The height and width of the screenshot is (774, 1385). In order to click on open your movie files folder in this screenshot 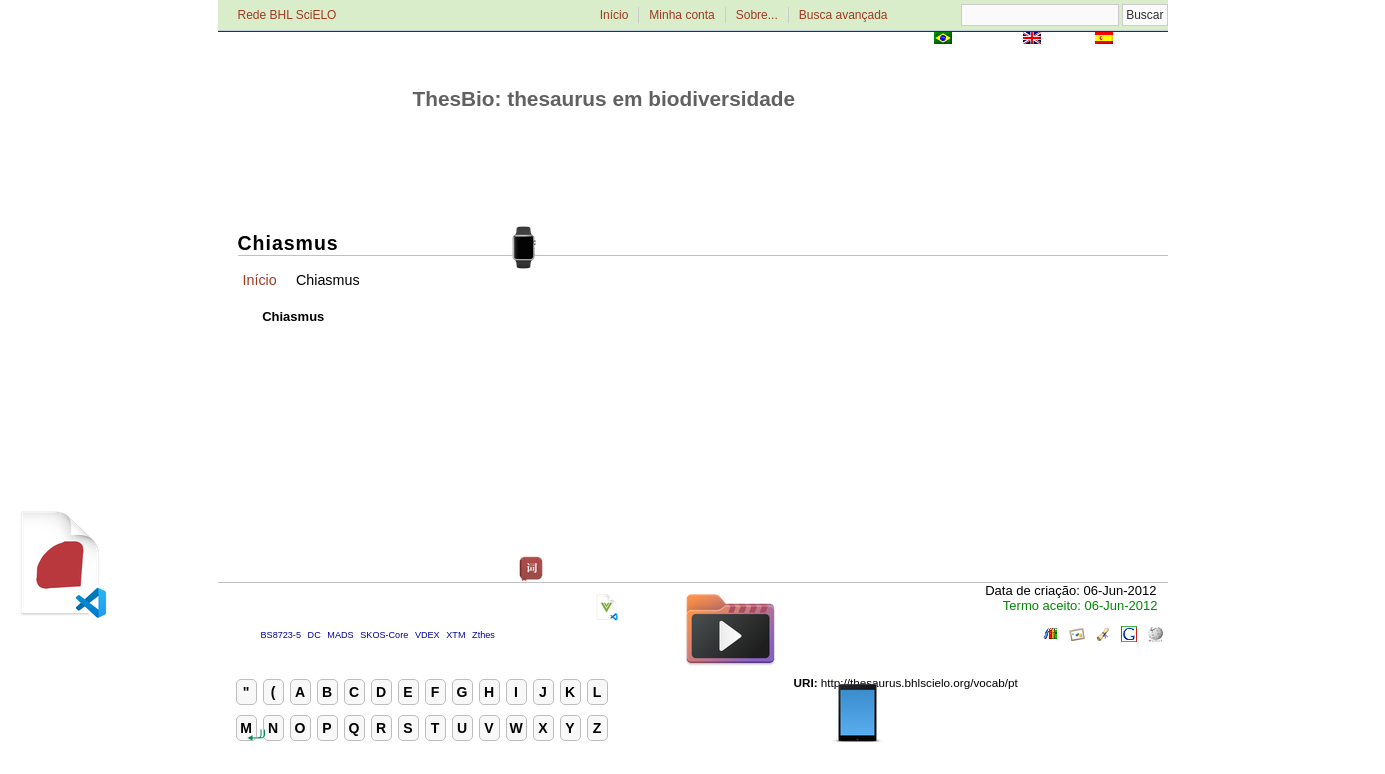, I will do `click(730, 631)`.